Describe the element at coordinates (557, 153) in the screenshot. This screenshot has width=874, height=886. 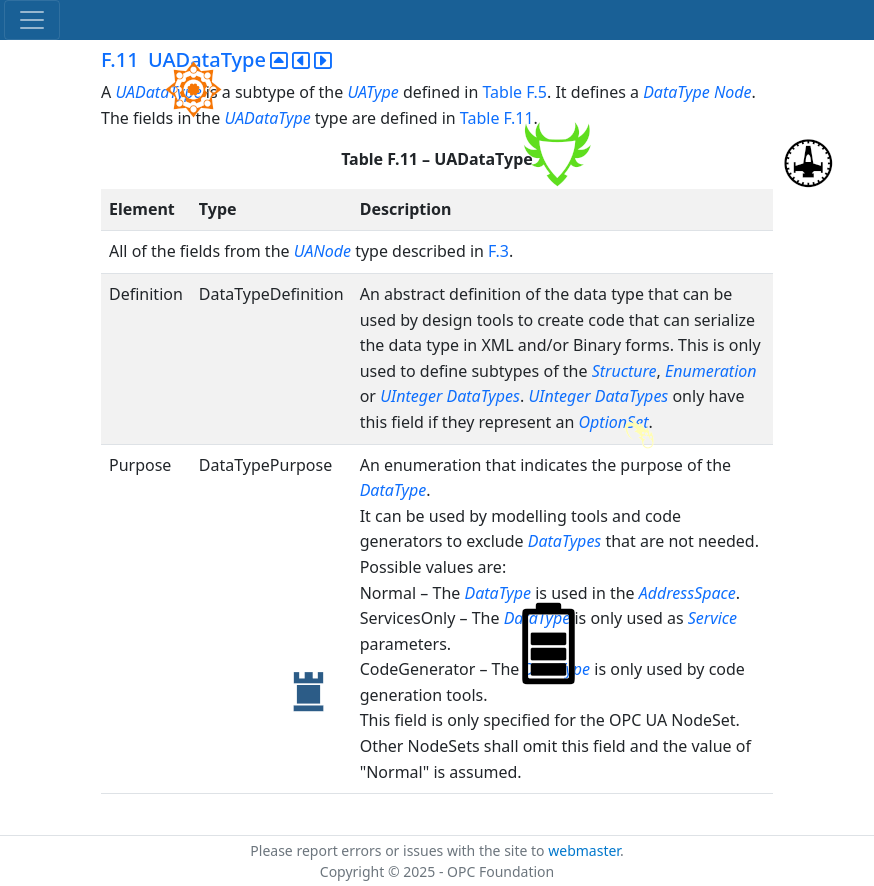
I see `indicates protected or guarded status` at that location.